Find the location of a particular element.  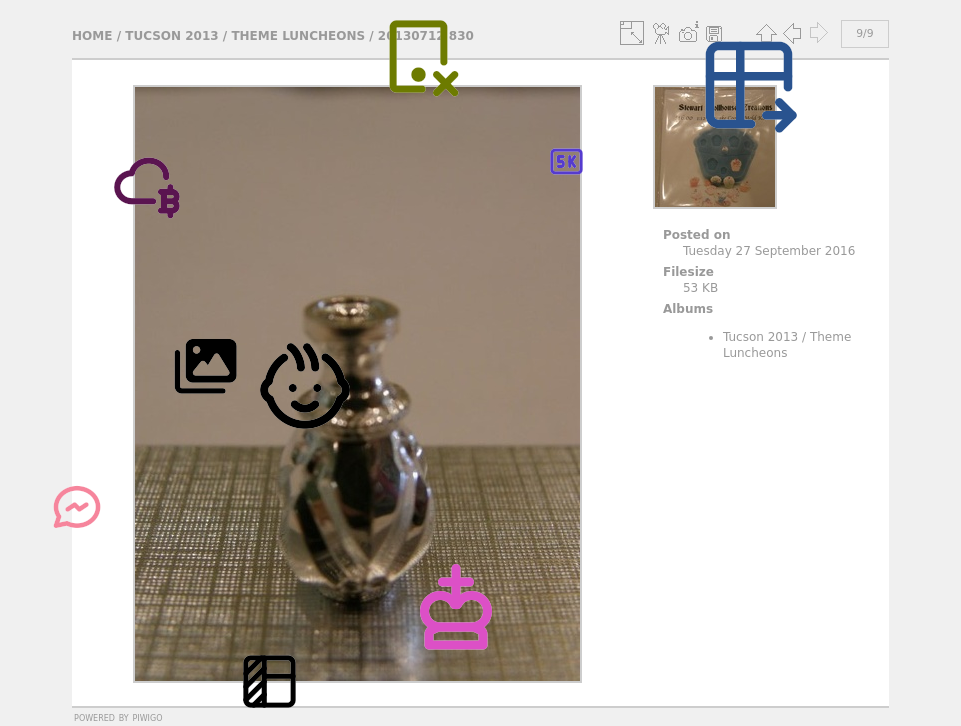

export table data to external file is located at coordinates (749, 85).